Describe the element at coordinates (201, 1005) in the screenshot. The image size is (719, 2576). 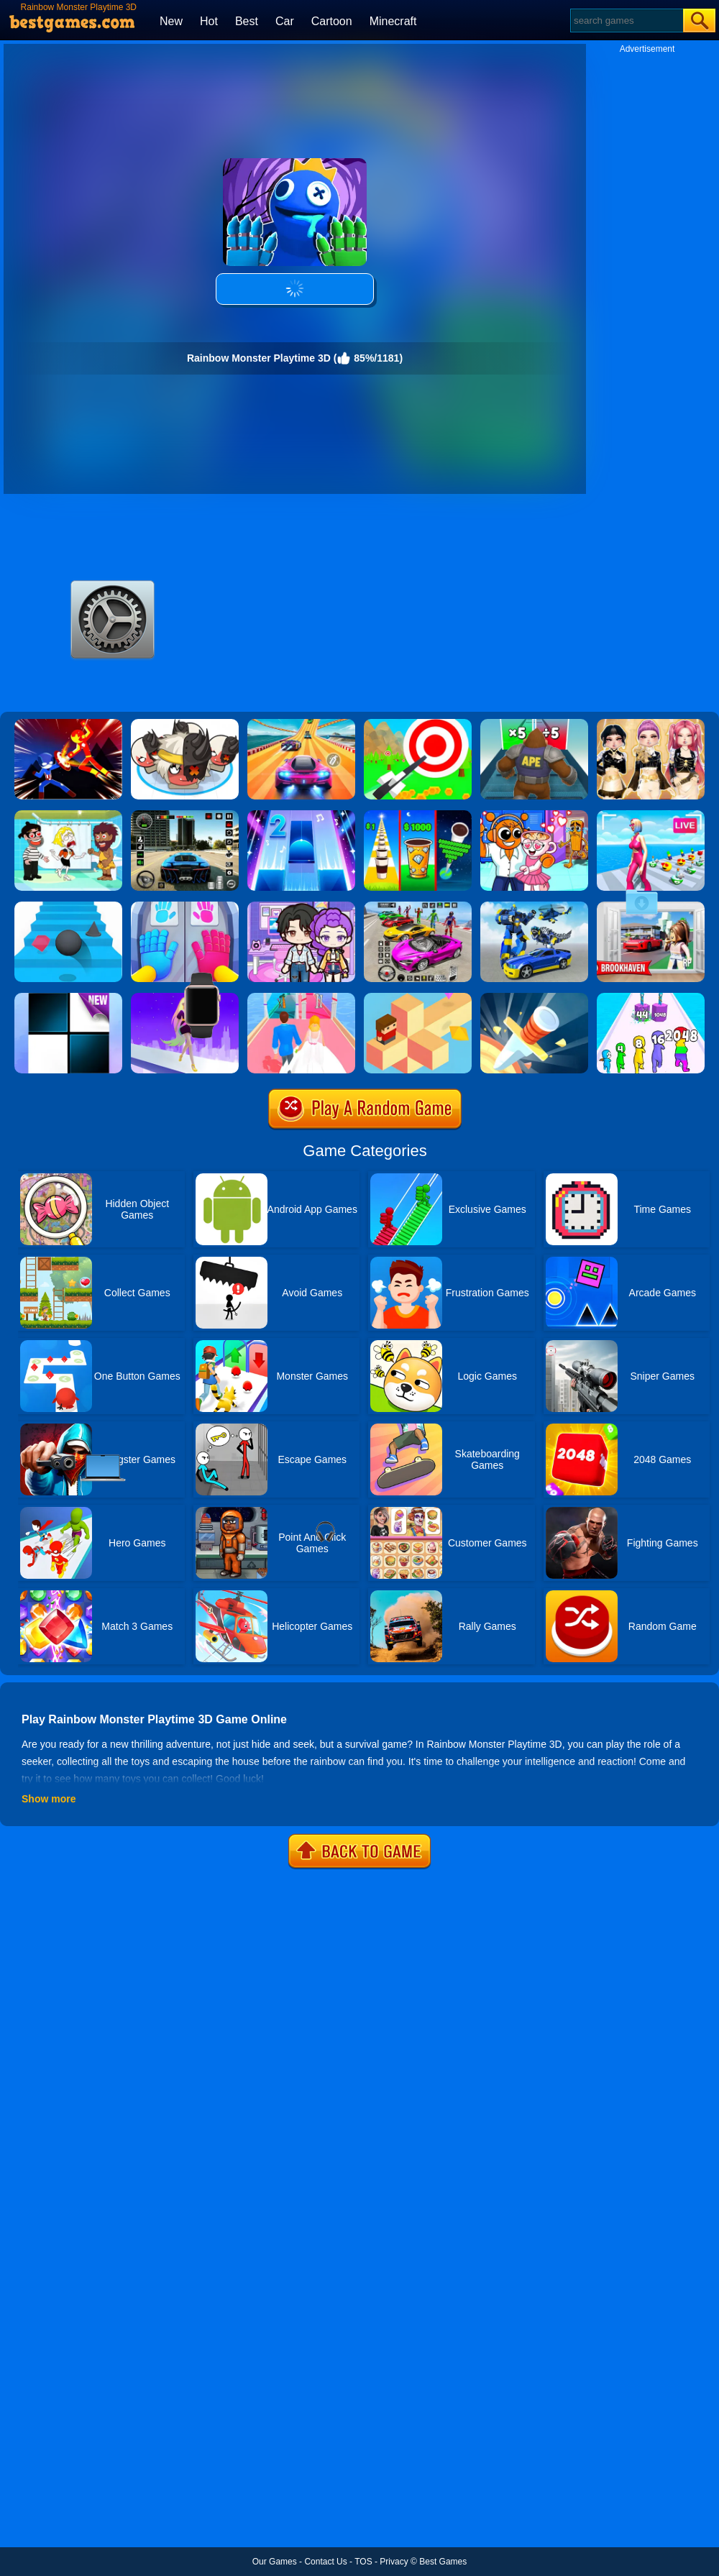
I see `apple watch device in connected devices list` at that location.